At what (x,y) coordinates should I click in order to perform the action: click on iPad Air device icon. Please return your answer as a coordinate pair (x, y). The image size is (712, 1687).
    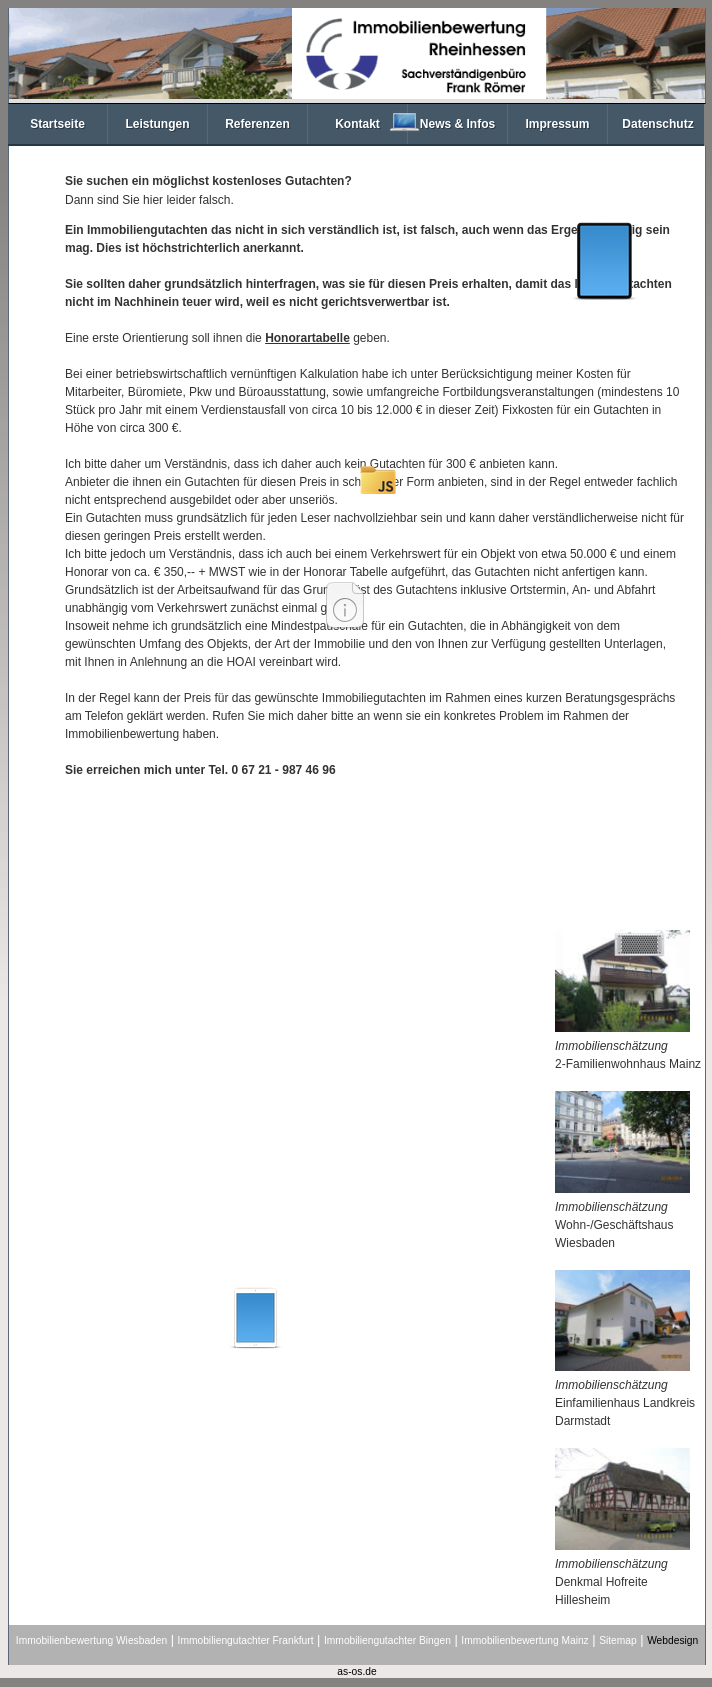
    Looking at the image, I should click on (604, 261).